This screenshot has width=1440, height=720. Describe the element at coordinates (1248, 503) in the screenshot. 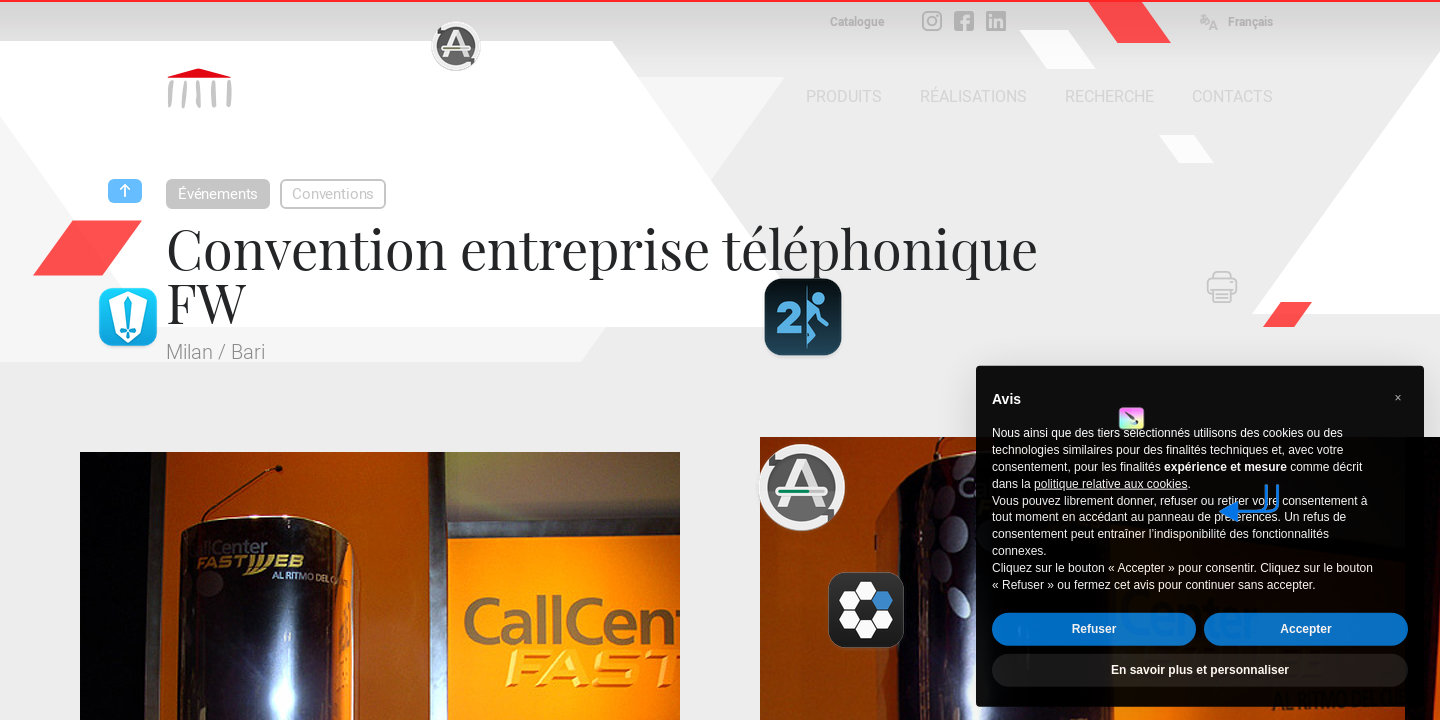

I see `reply to all recipients in an email thread` at that location.